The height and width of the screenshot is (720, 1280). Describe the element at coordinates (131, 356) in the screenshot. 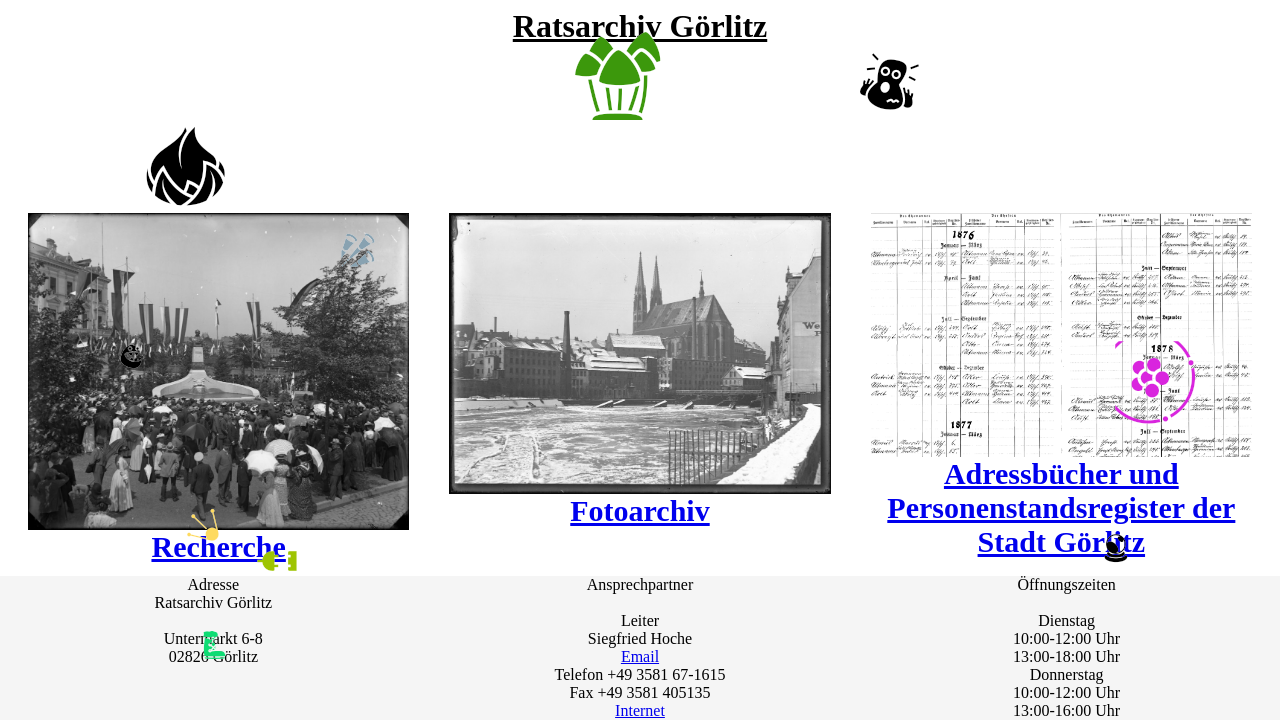

I see `indicates gluttony status effect or debuff` at that location.